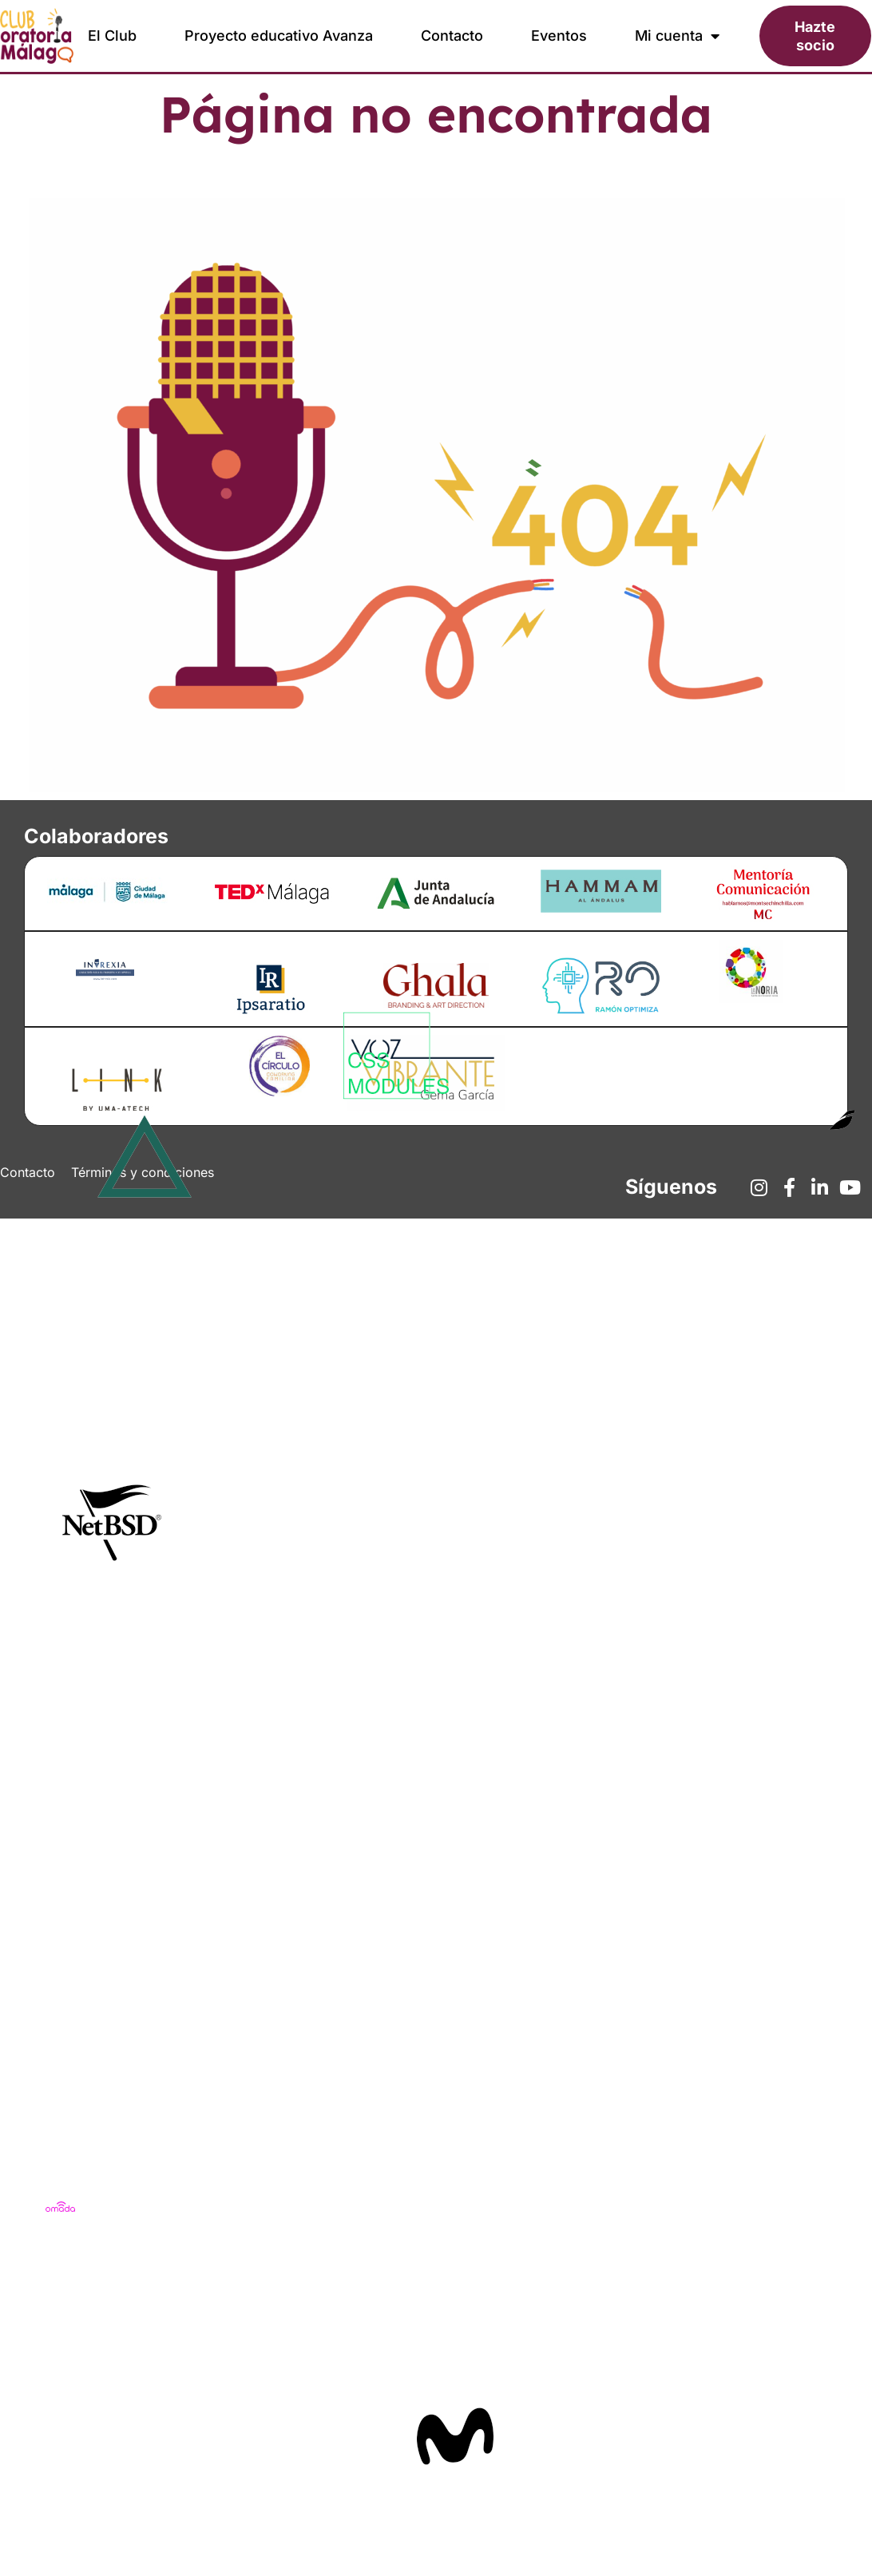 The width and height of the screenshot is (872, 2576). I want to click on CSS Modules library logo, so click(396, 1056).